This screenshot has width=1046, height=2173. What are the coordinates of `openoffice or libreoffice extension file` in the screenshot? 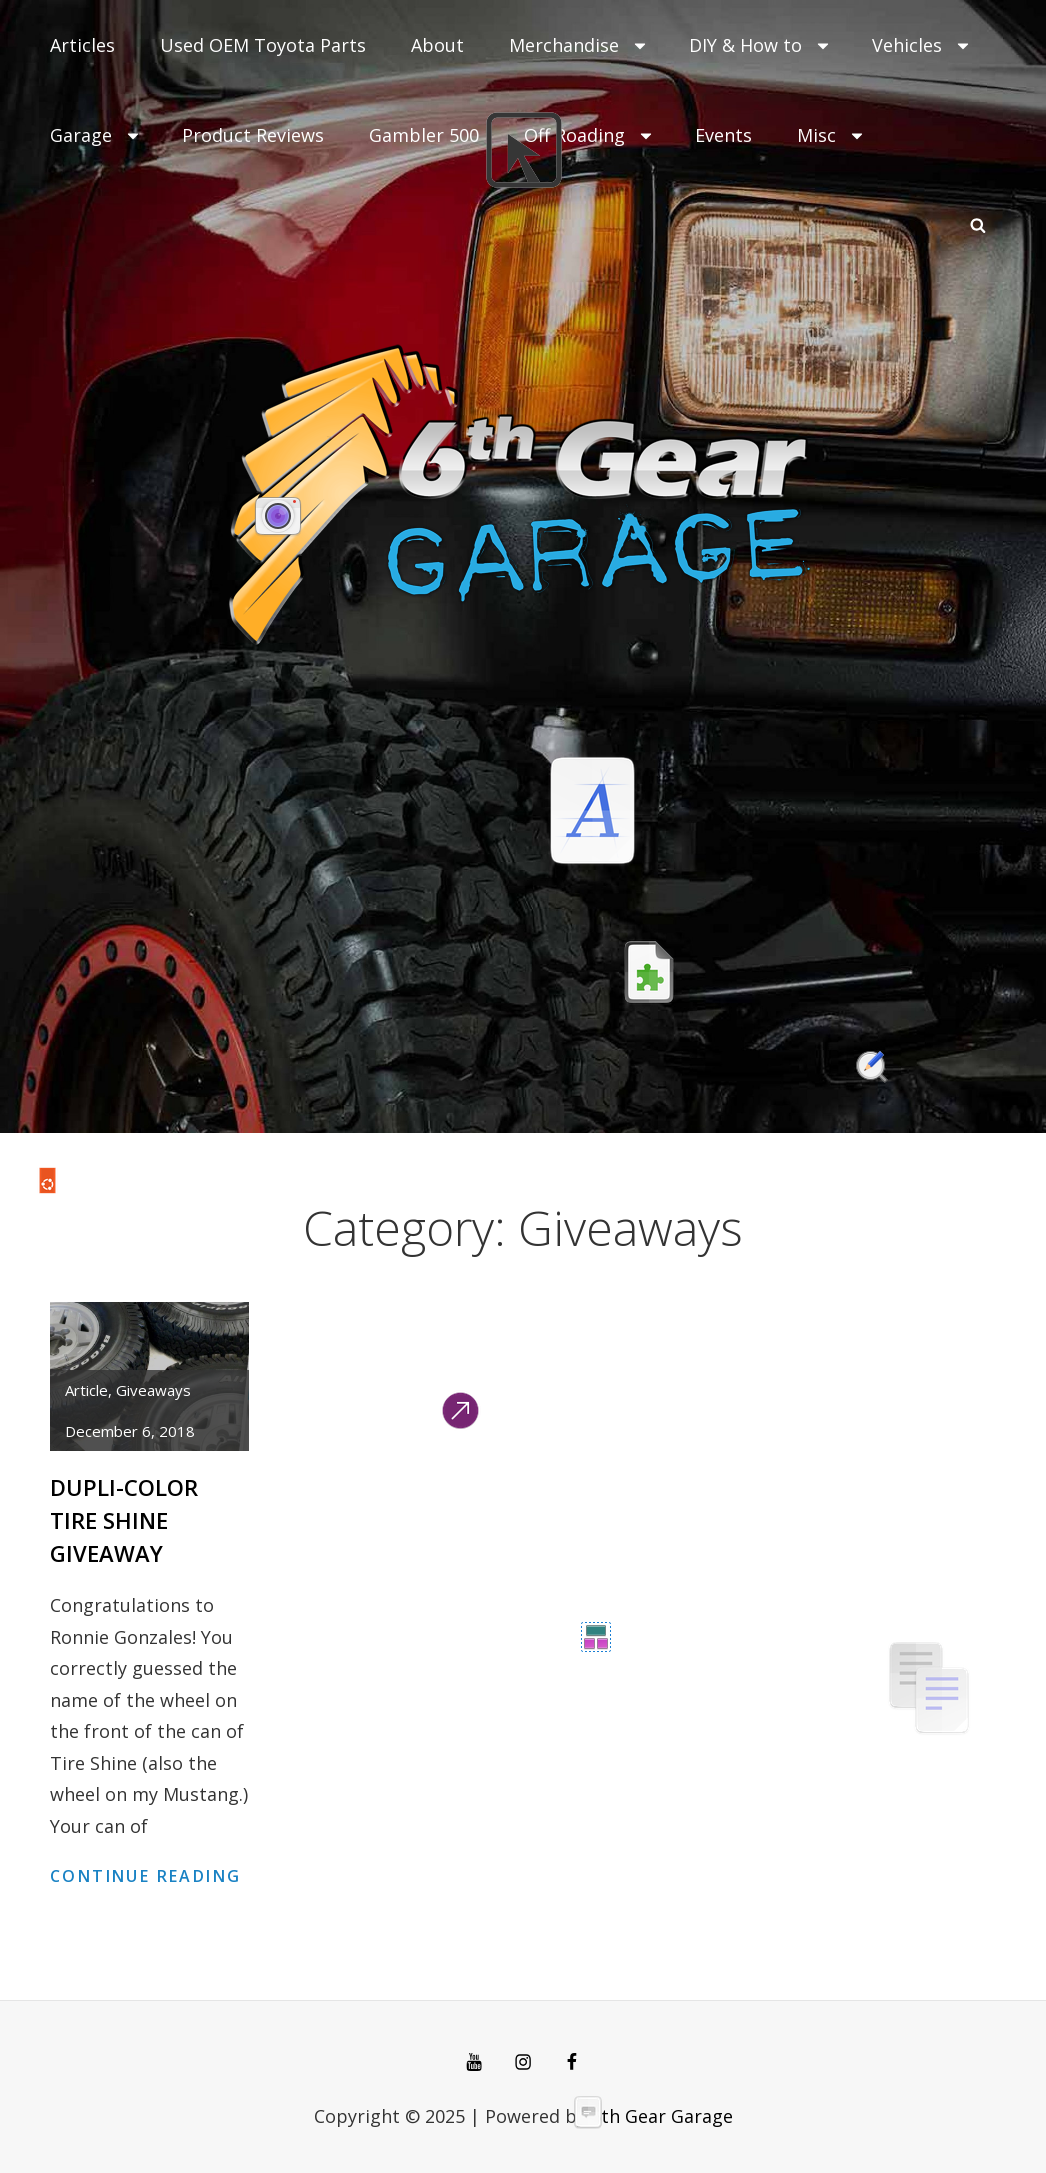 It's located at (649, 972).